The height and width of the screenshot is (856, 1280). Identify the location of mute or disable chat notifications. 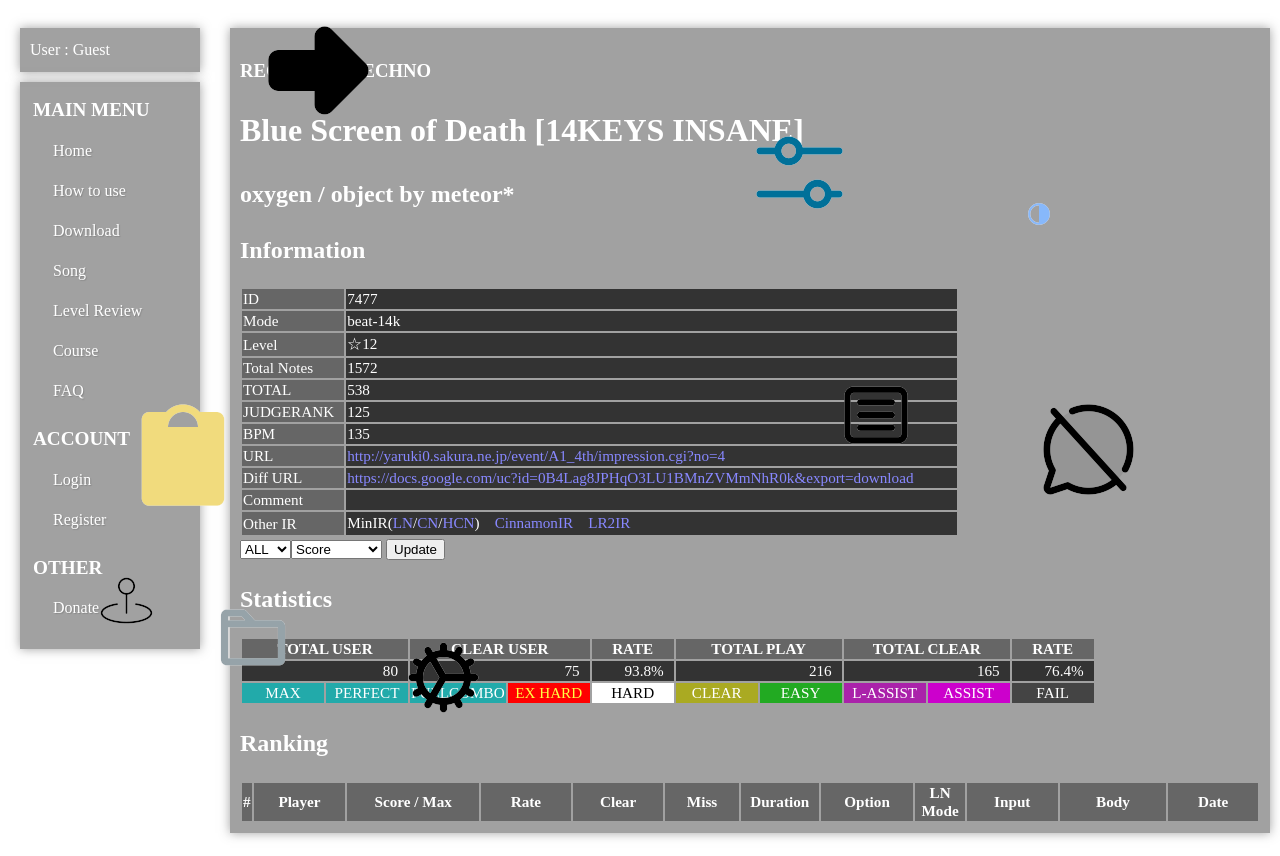
(1088, 449).